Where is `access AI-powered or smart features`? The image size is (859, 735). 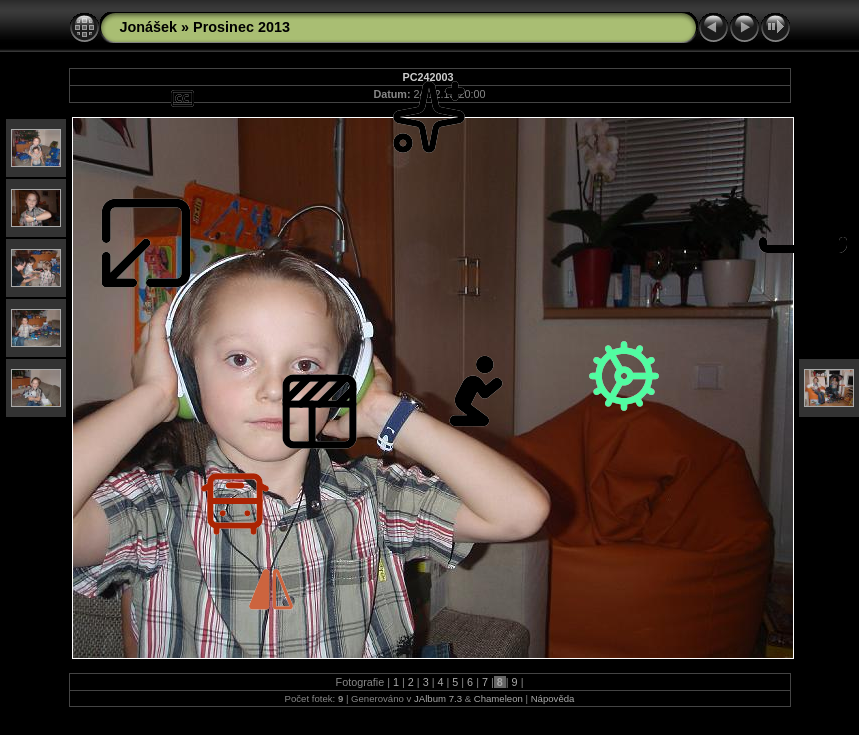 access AI-powered or smart features is located at coordinates (429, 117).